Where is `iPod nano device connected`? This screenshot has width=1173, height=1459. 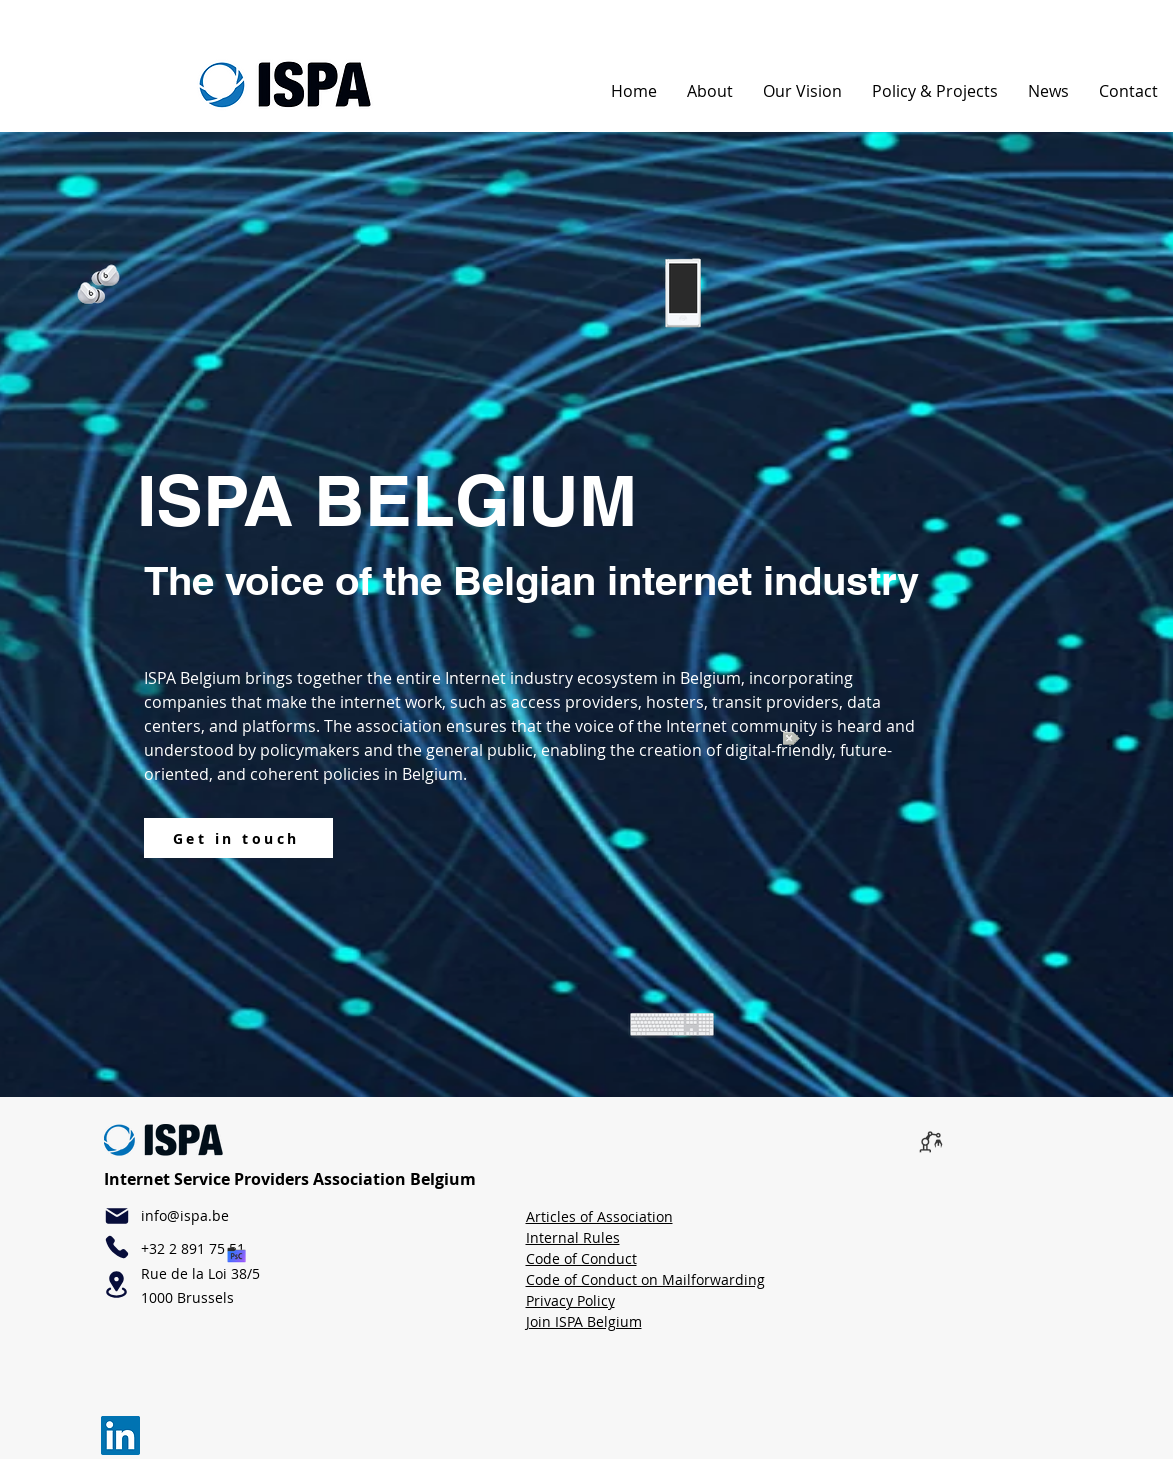
iPod nano device connected is located at coordinates (683, 293).